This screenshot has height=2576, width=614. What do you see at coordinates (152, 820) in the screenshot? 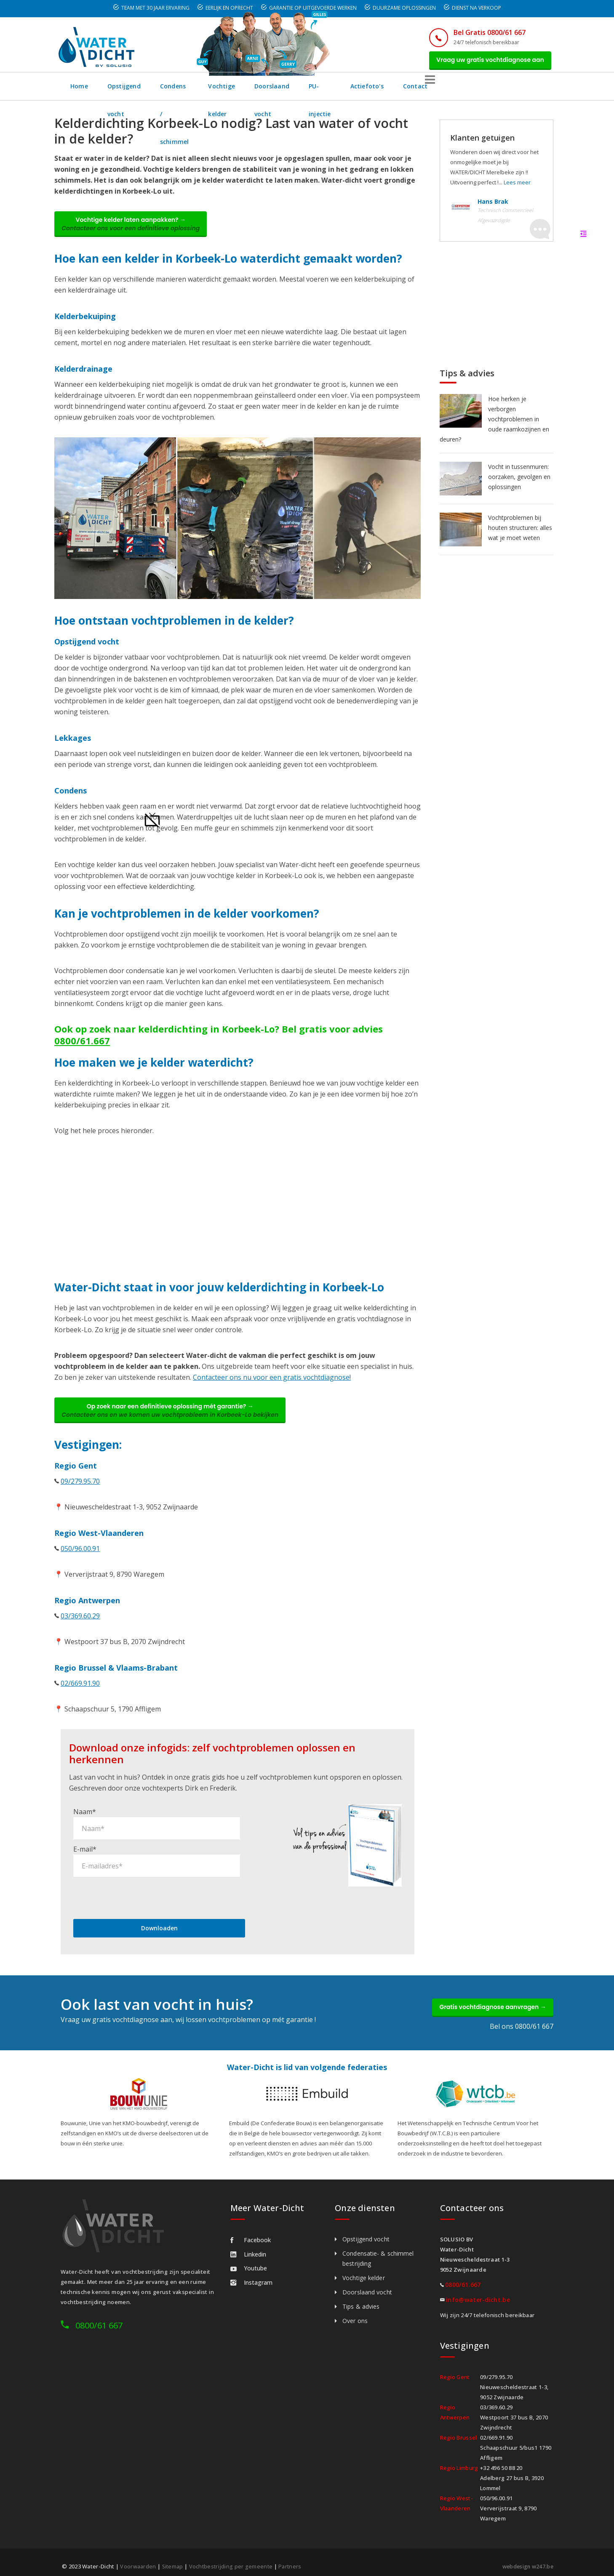
I see `tv or display is currently off or disabled` at bounding box center [152, 820].